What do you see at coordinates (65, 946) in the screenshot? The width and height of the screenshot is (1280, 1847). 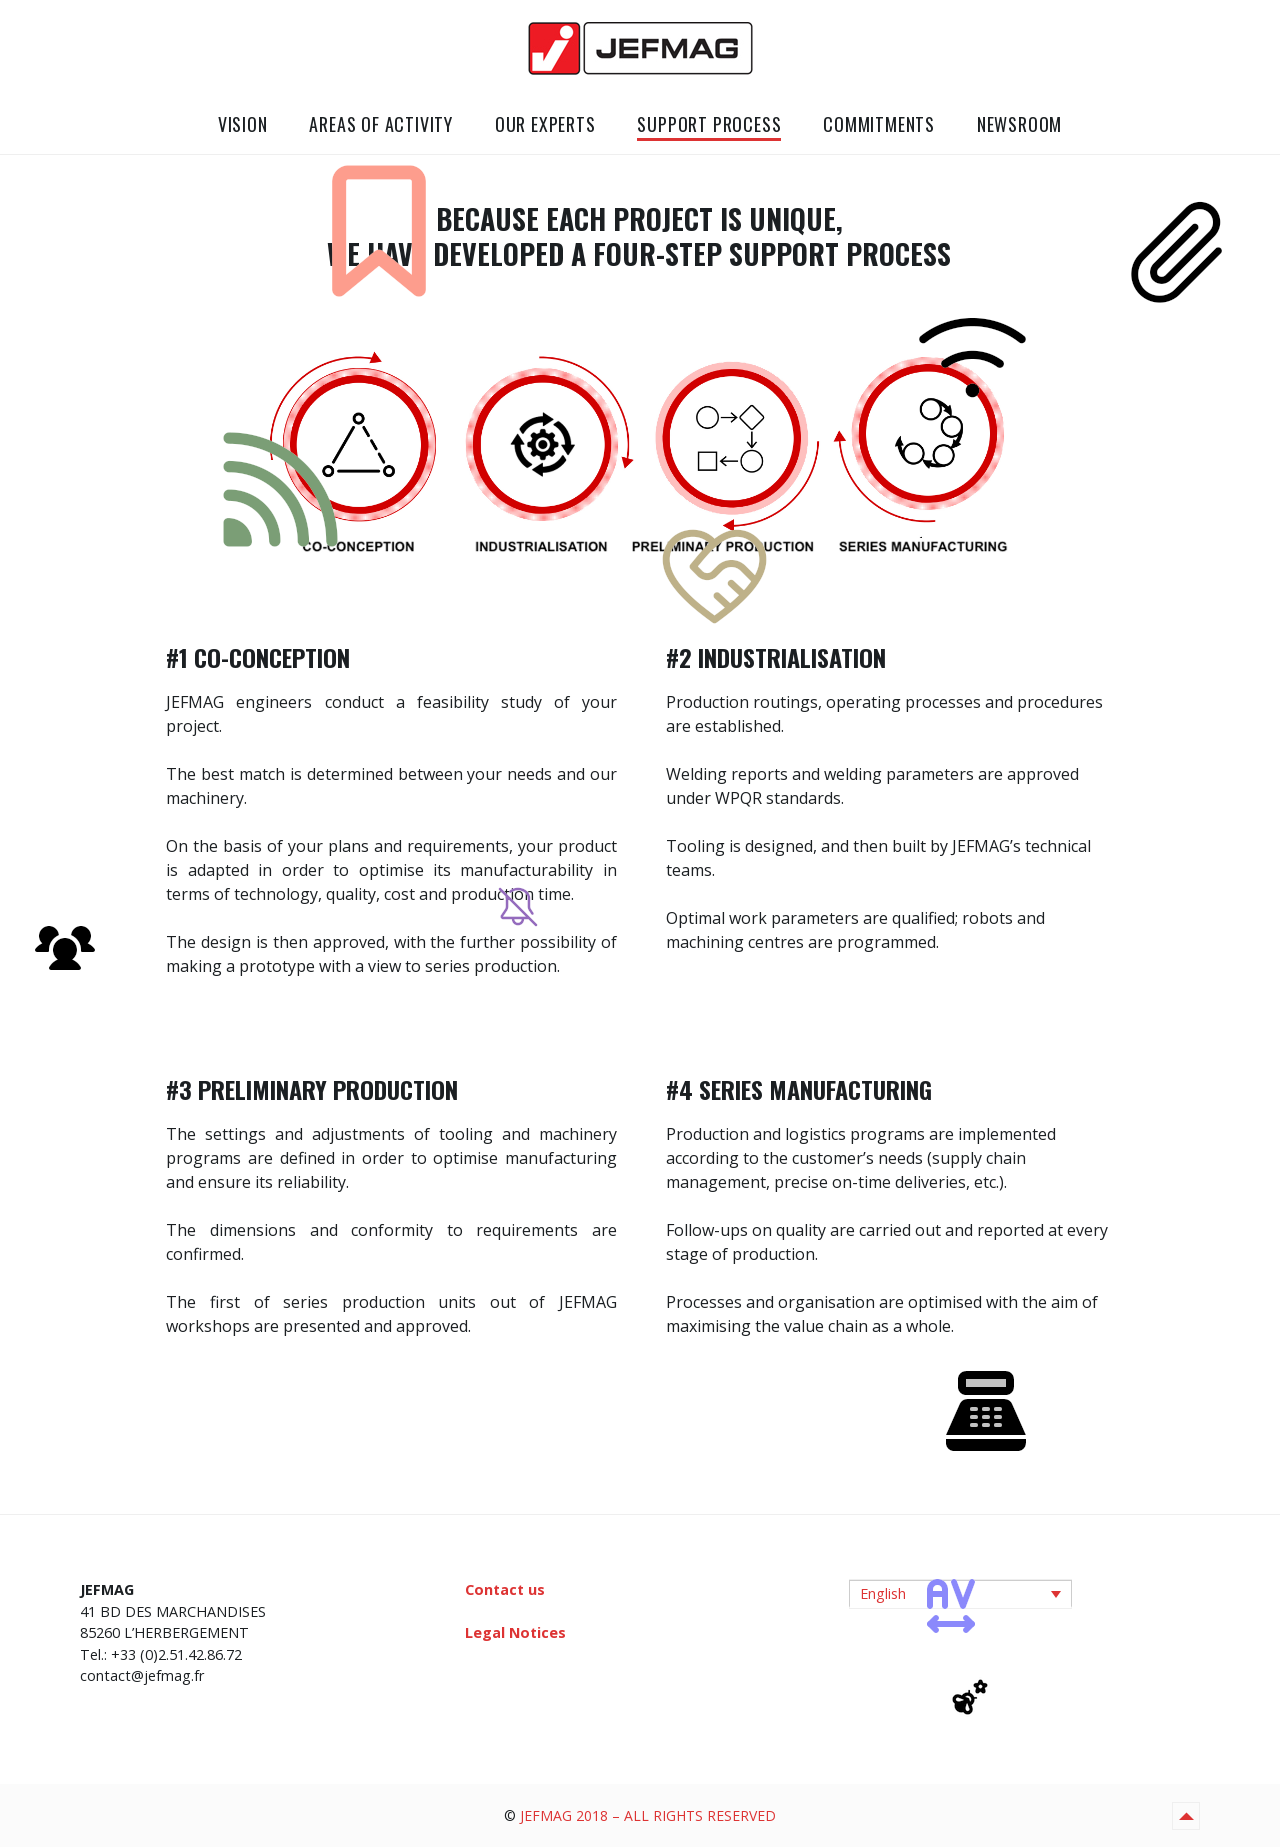 I see `view group members or team` at bounding box center [65, 946].